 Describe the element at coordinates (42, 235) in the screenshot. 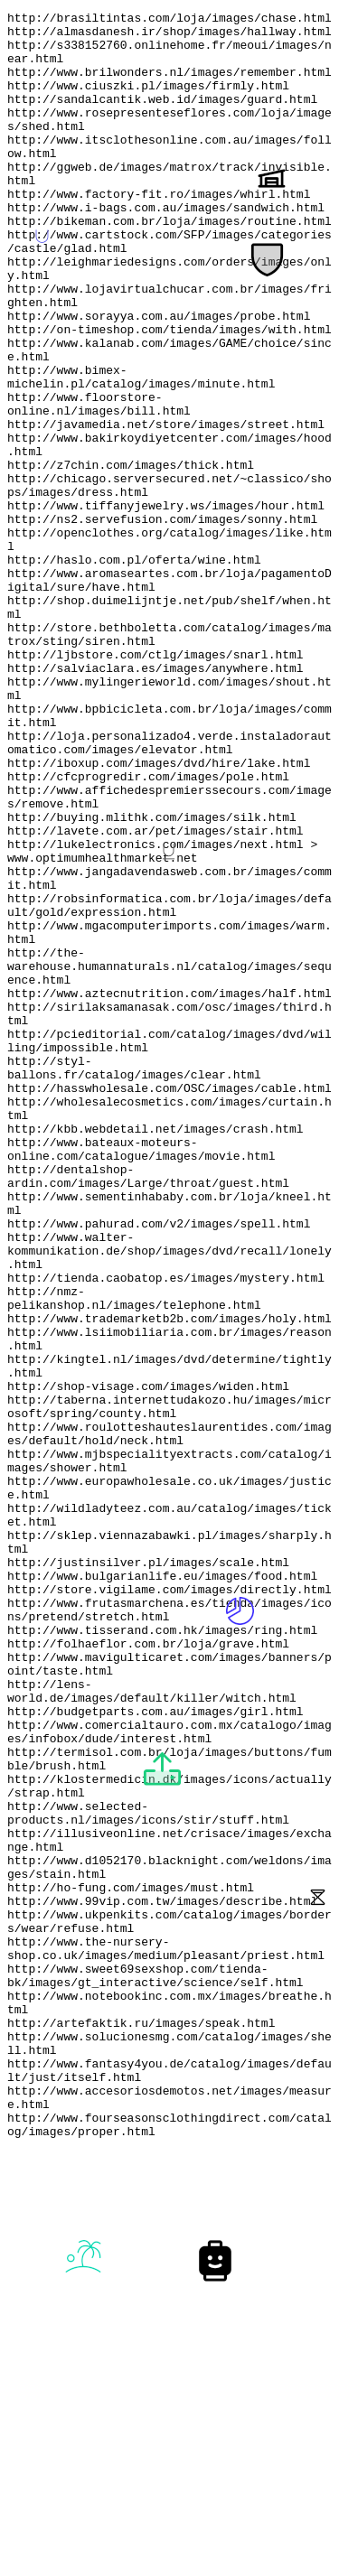

I see `perform a union operation on selected shapes` at that location.